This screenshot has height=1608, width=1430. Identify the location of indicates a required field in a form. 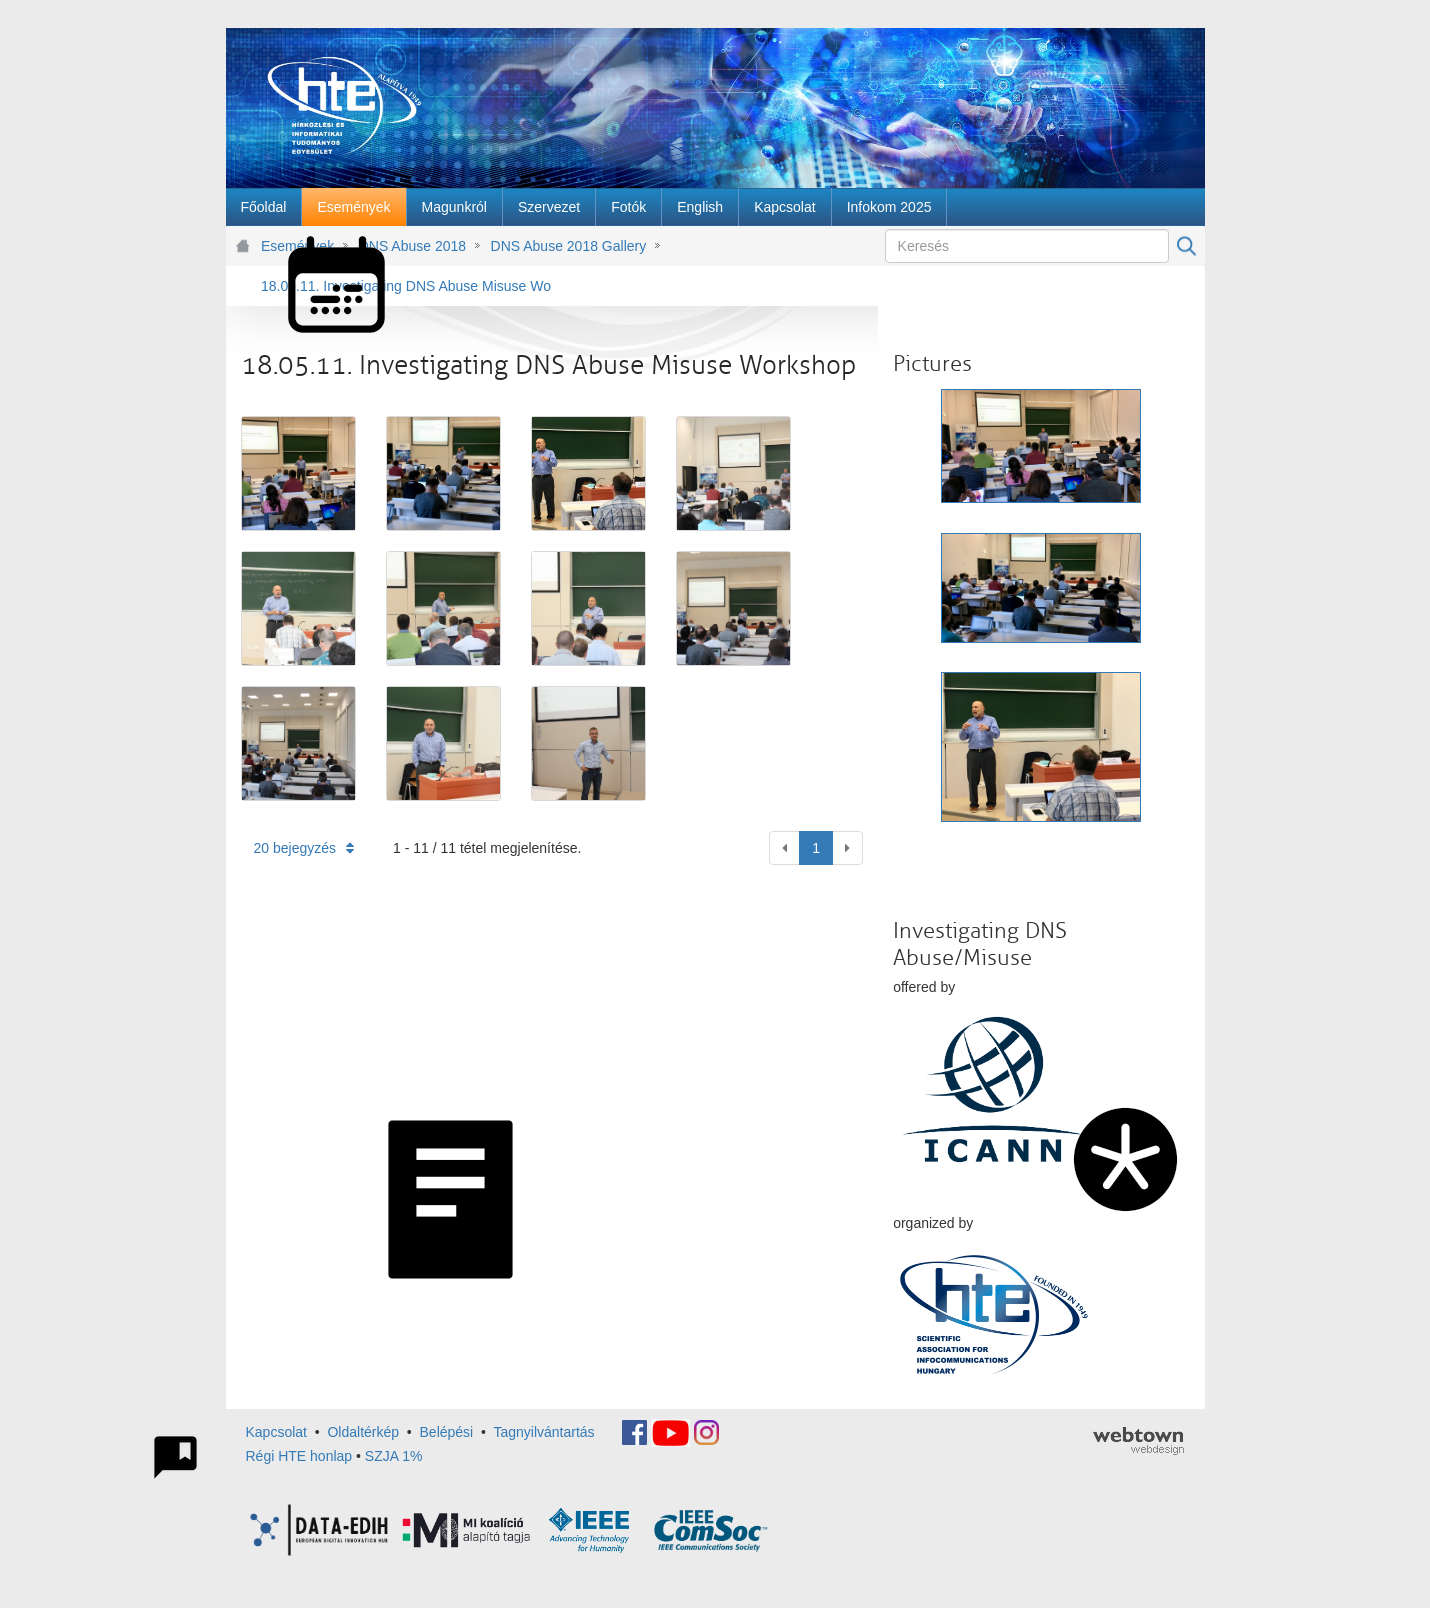
(1125, 1159).